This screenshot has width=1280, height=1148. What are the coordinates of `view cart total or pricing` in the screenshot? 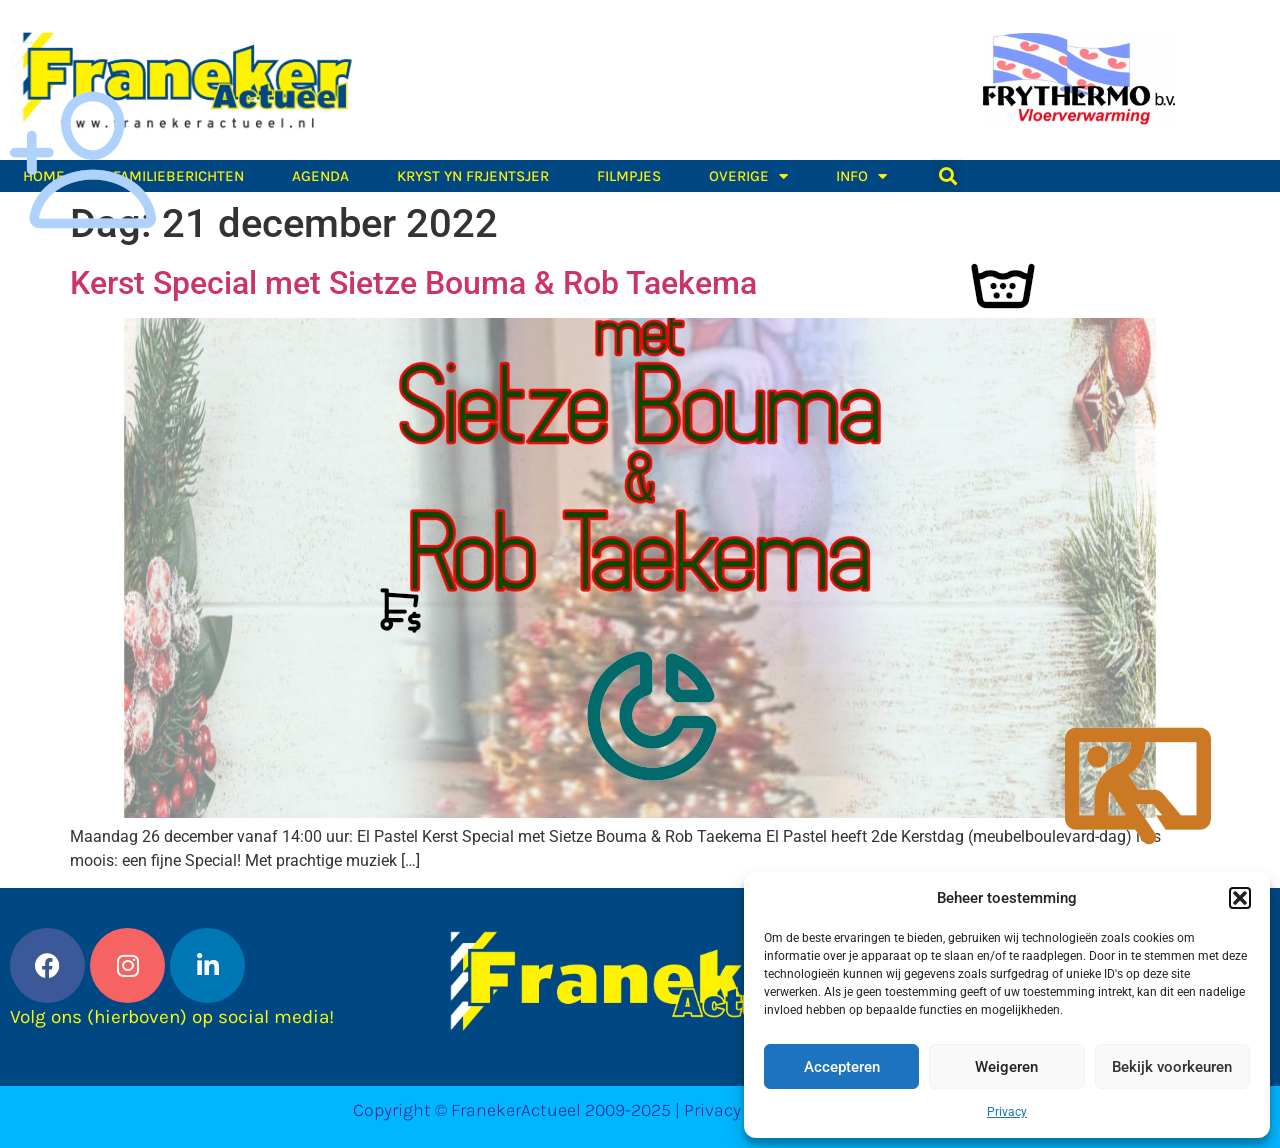 It's located at (399, 609).